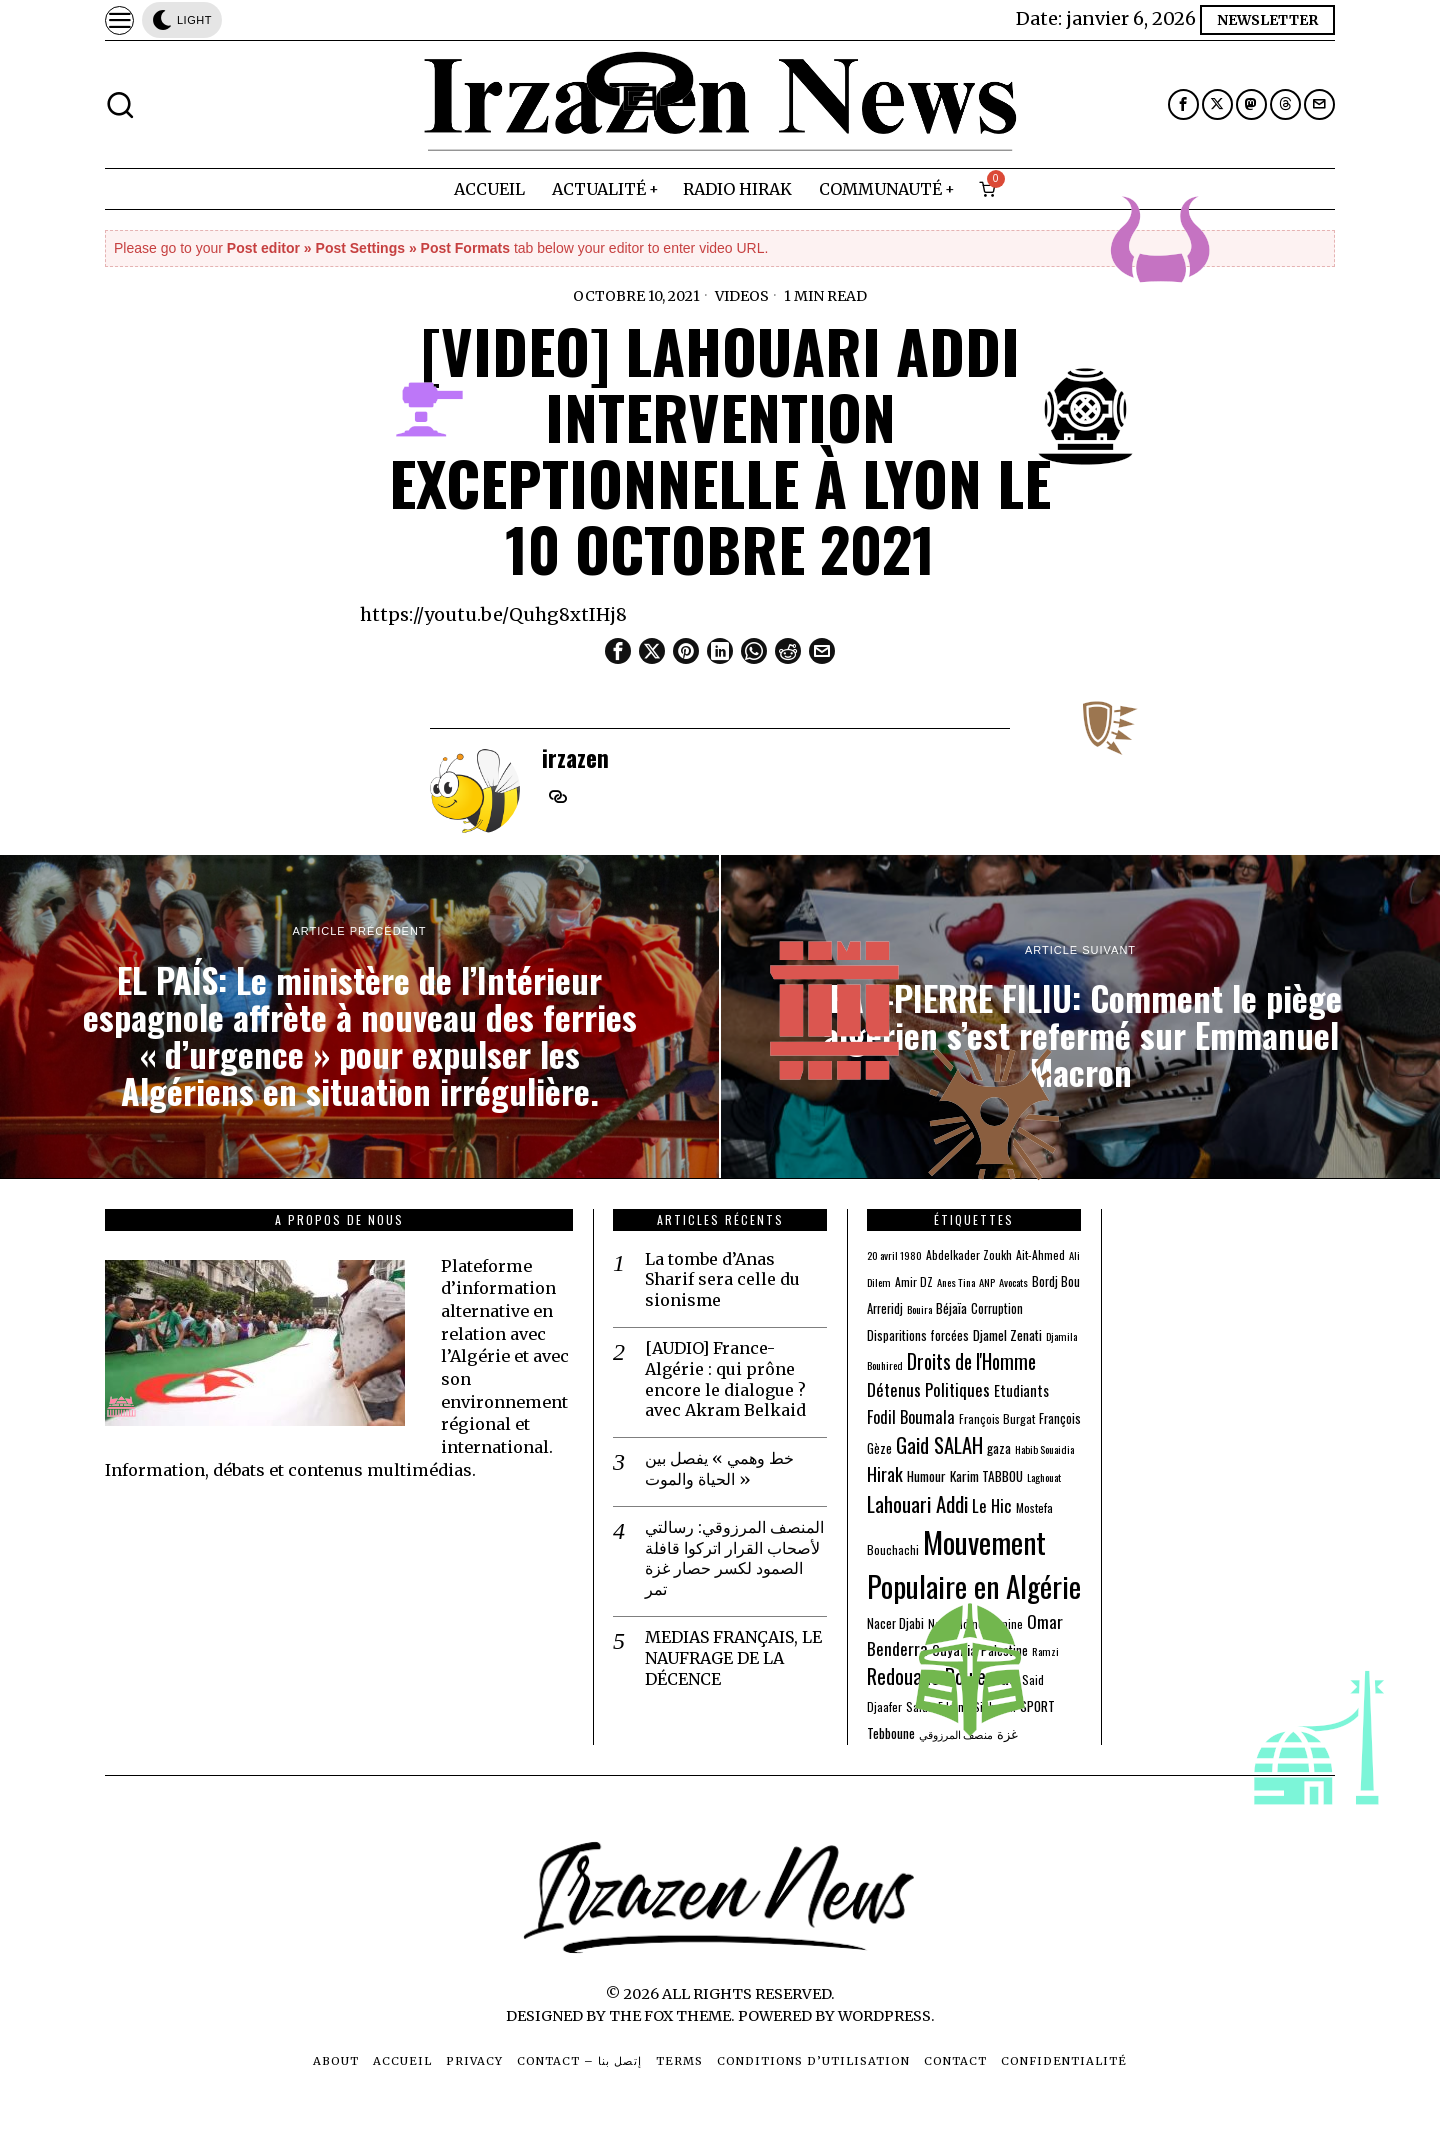 The width and height of the screenshot is (1440, 2130). What do you see at coordinates (834, 1010) in the screenshot?
I see `wood or lumber resources in inventory` at bounding box center [834, 1010].